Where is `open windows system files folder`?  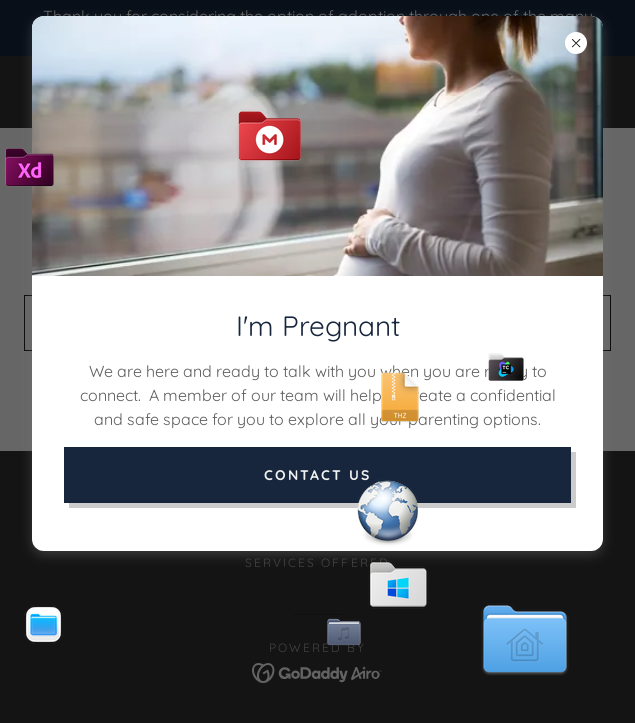 open windows system files folder is located at coordinates (398, 586).